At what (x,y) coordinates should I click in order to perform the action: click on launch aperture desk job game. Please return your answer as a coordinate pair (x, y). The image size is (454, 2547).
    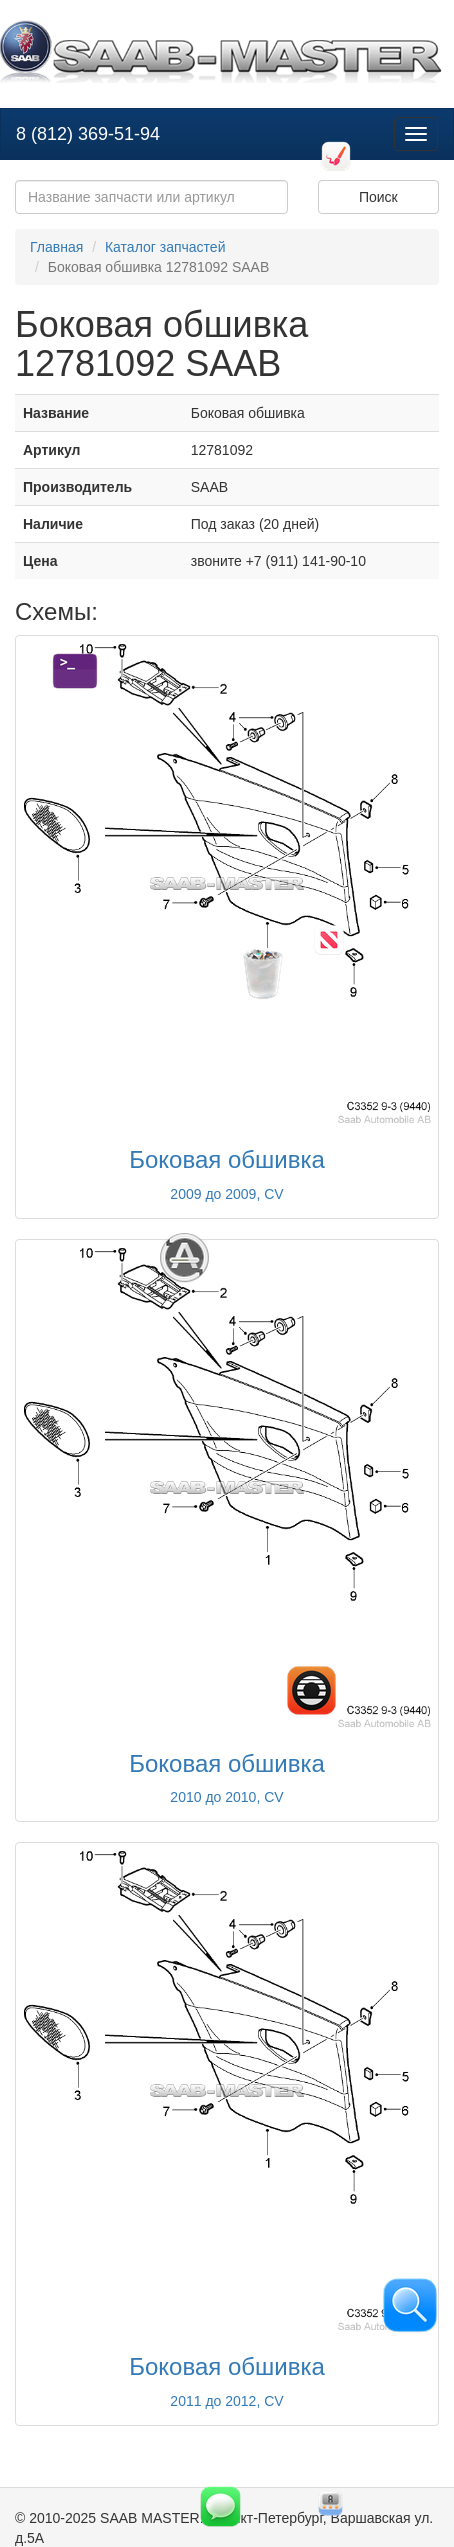
    Looking at the image, I should click on (311, 1690).